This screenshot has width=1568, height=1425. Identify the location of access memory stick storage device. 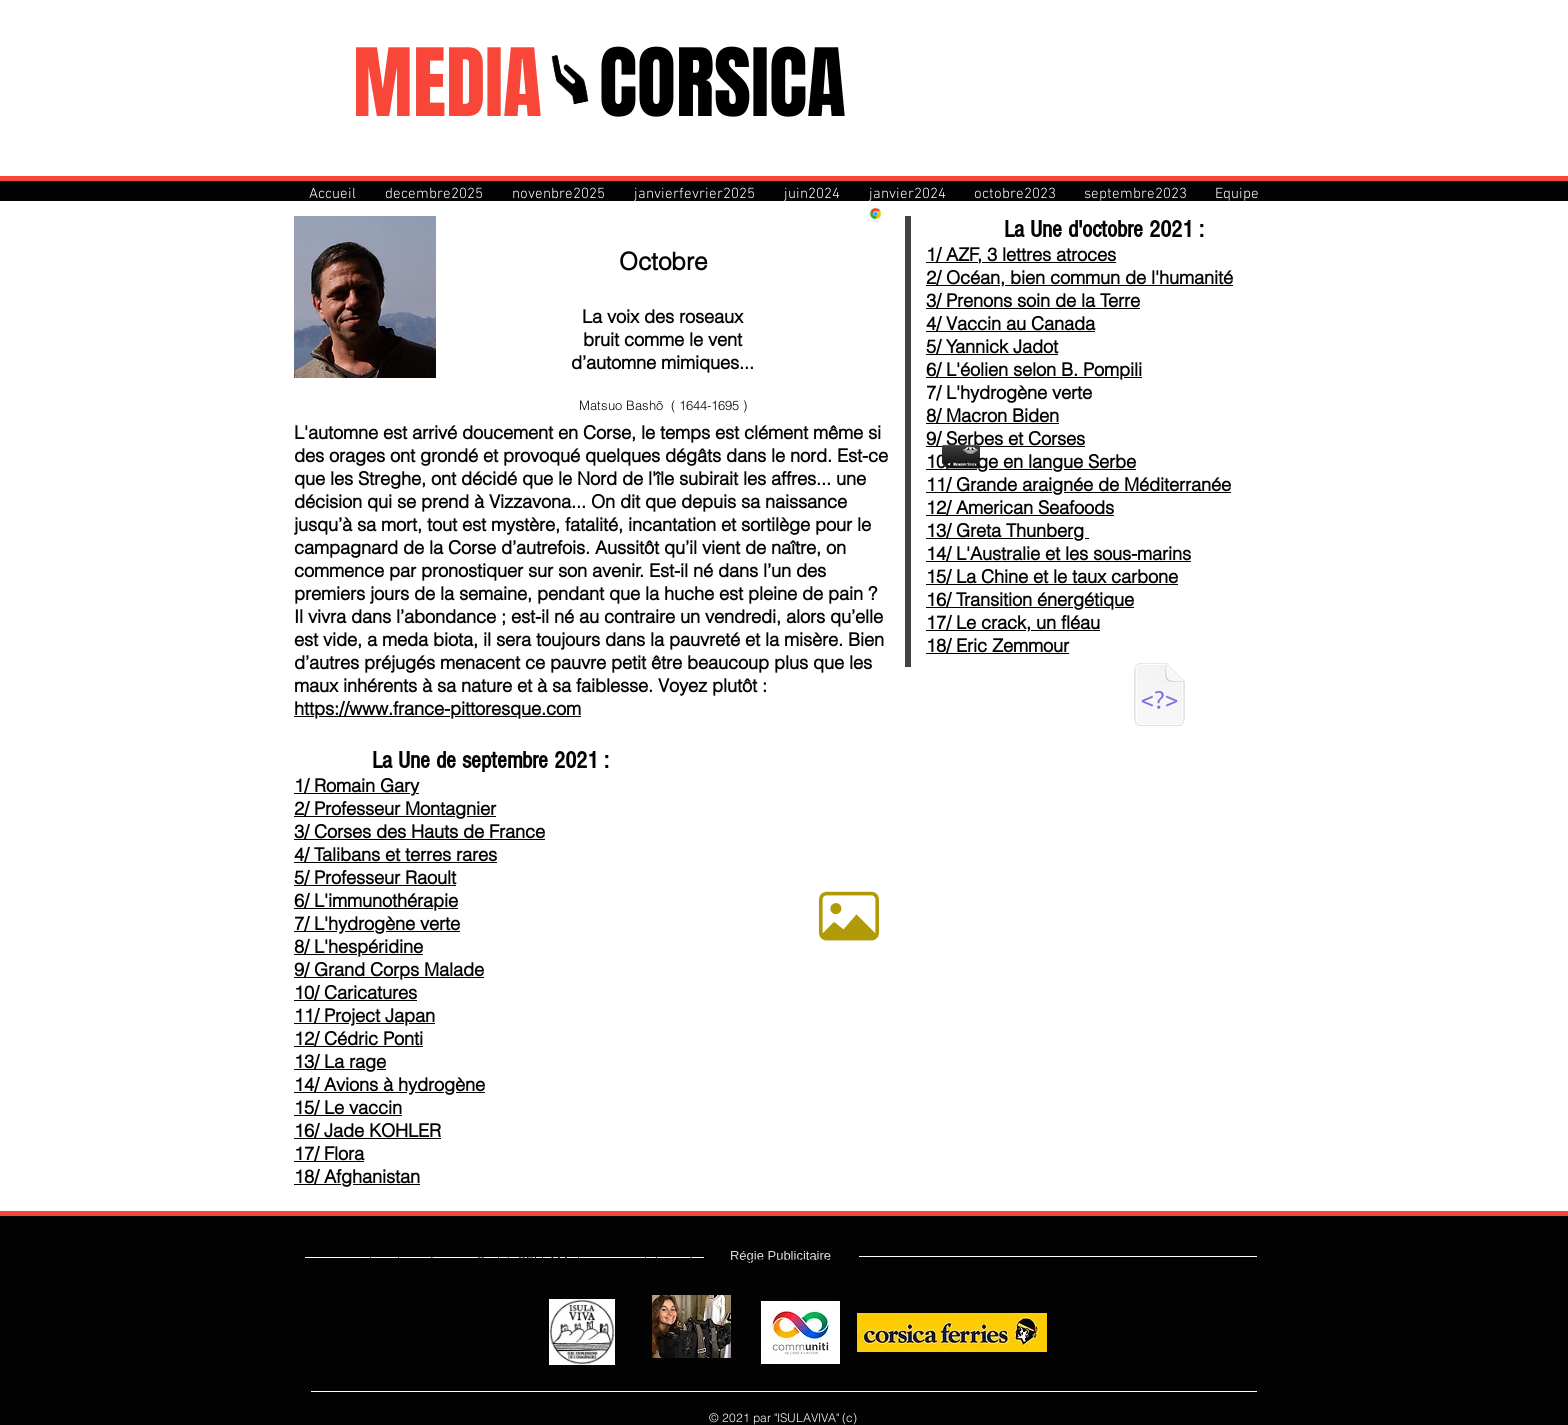
(961, 457).